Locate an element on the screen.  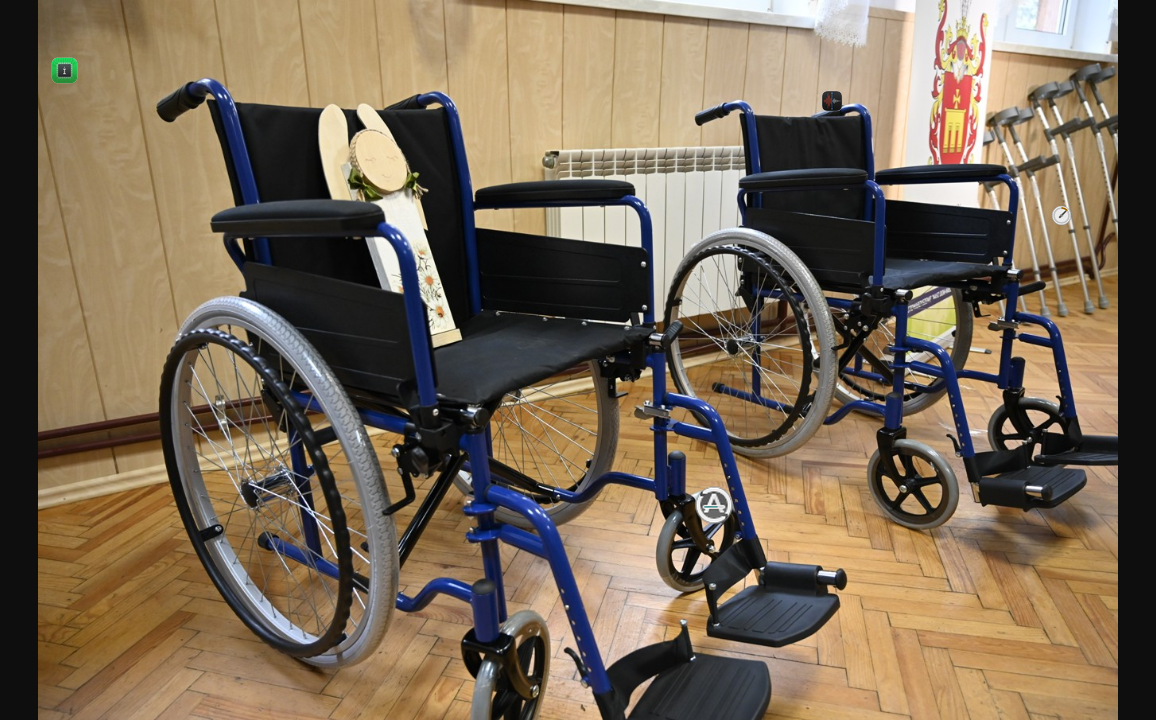
open hwloc hardware locality utility is located at coordinates (64, 70).